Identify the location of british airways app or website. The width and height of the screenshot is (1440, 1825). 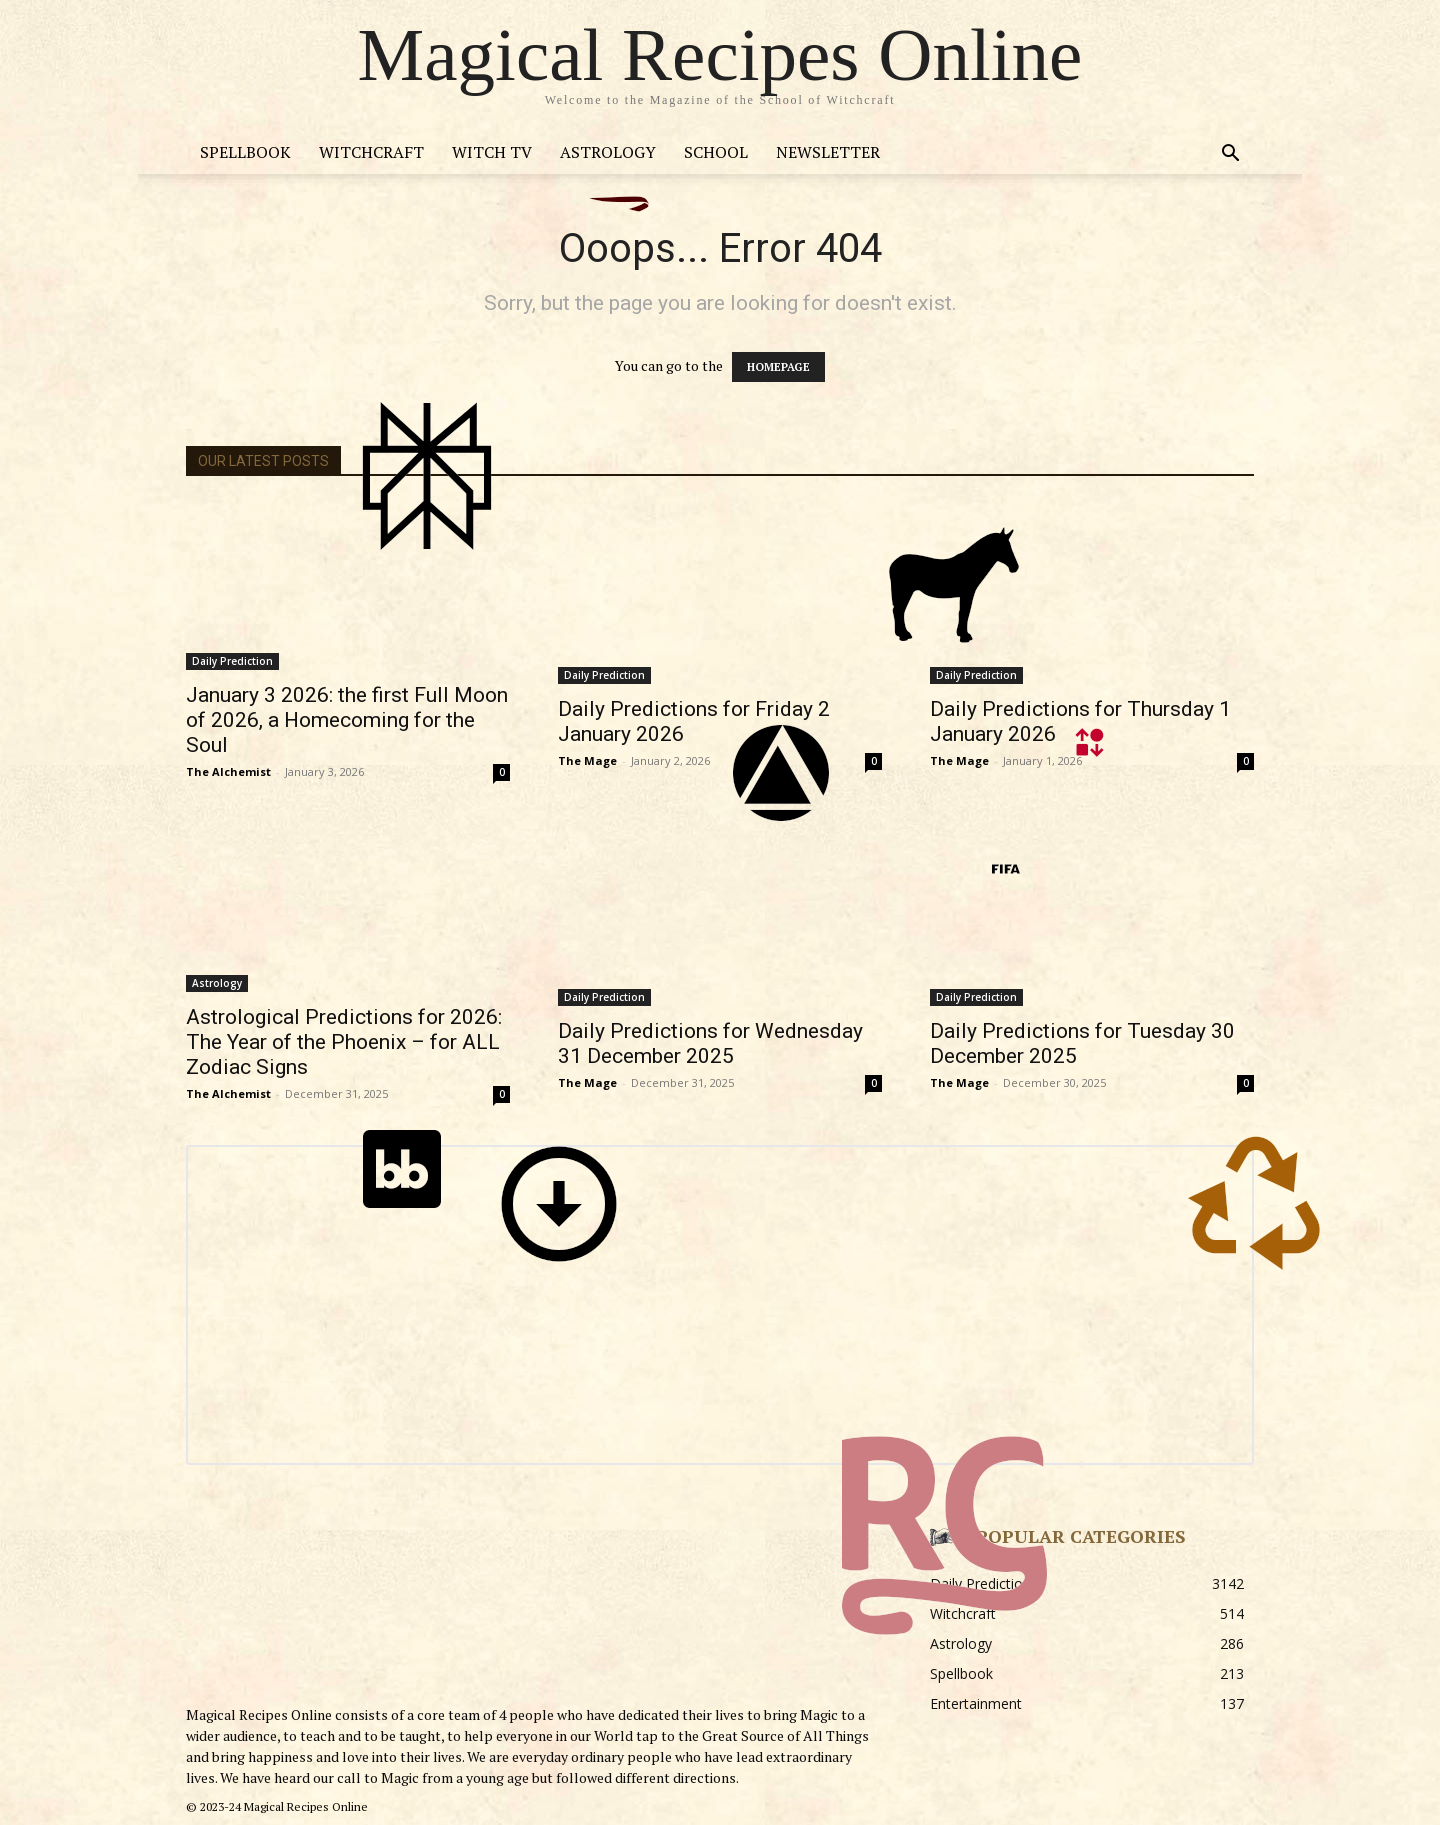
(619, 204).